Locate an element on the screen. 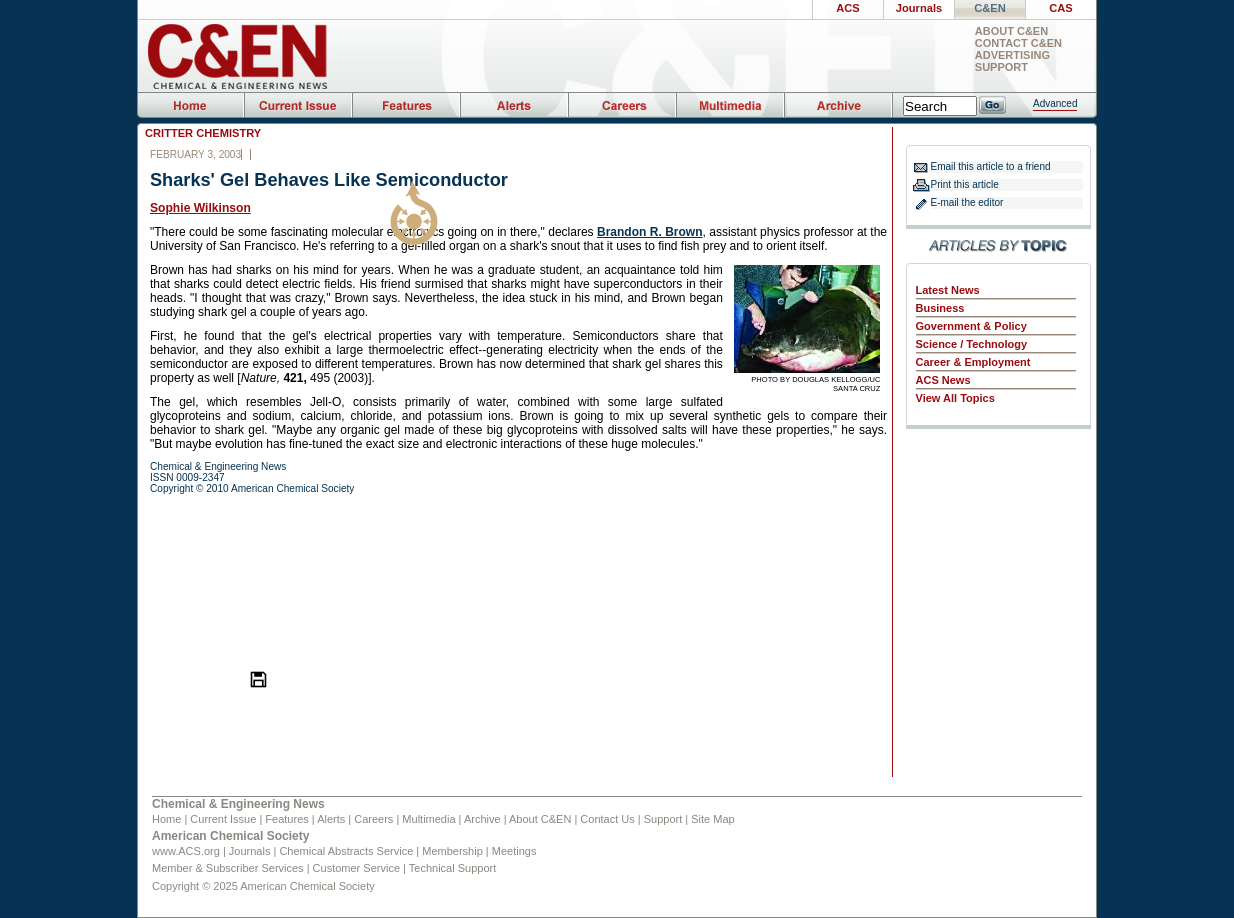 This screenshot has height=918, width=1234. visit wikimedia commons is located at coordinates (414, 213).